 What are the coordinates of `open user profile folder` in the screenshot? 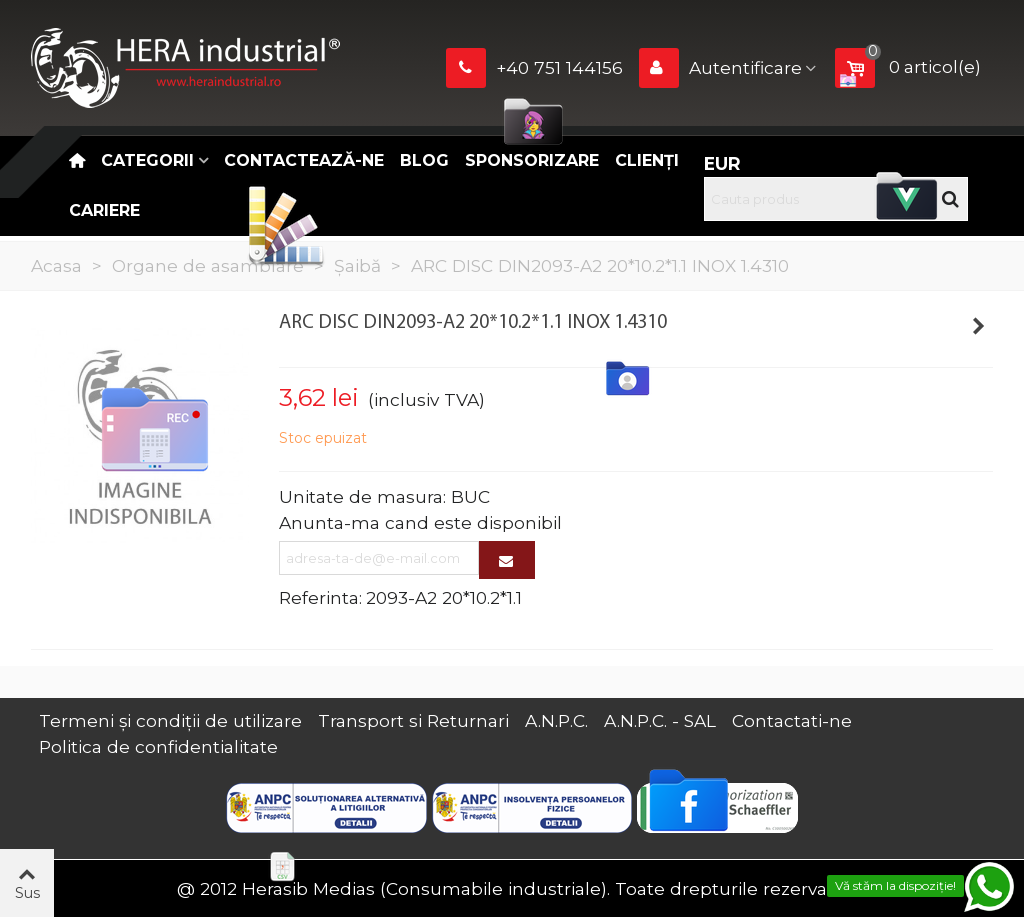 It's located at (627, 379).